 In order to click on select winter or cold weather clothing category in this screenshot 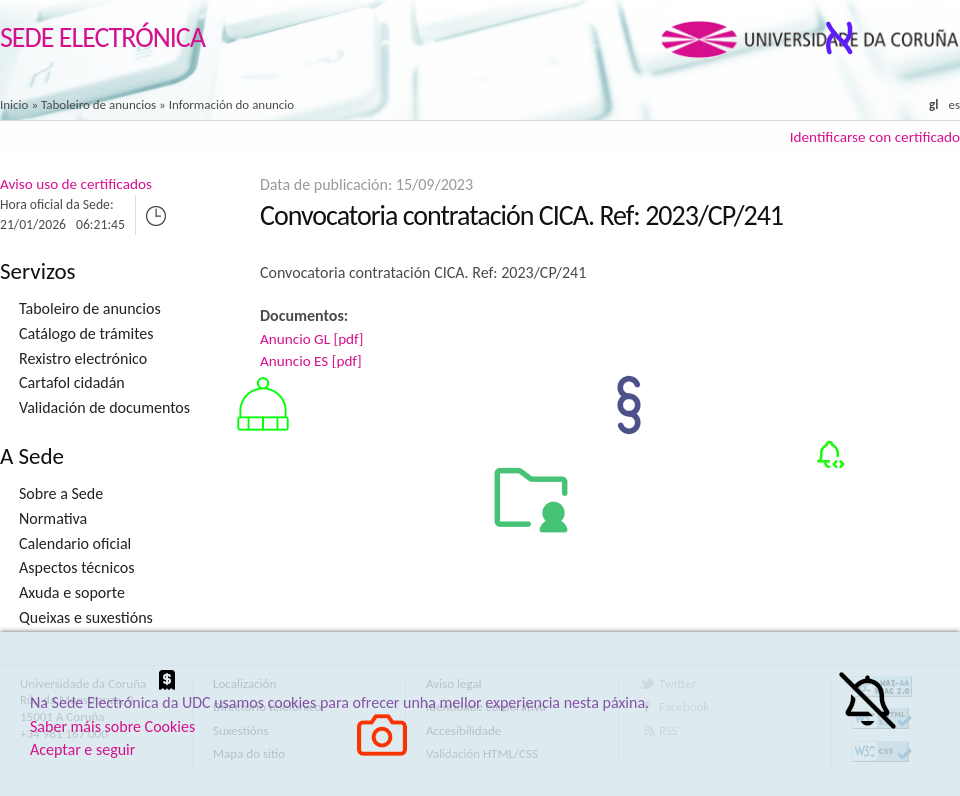, I will do `click(263, 407)`.